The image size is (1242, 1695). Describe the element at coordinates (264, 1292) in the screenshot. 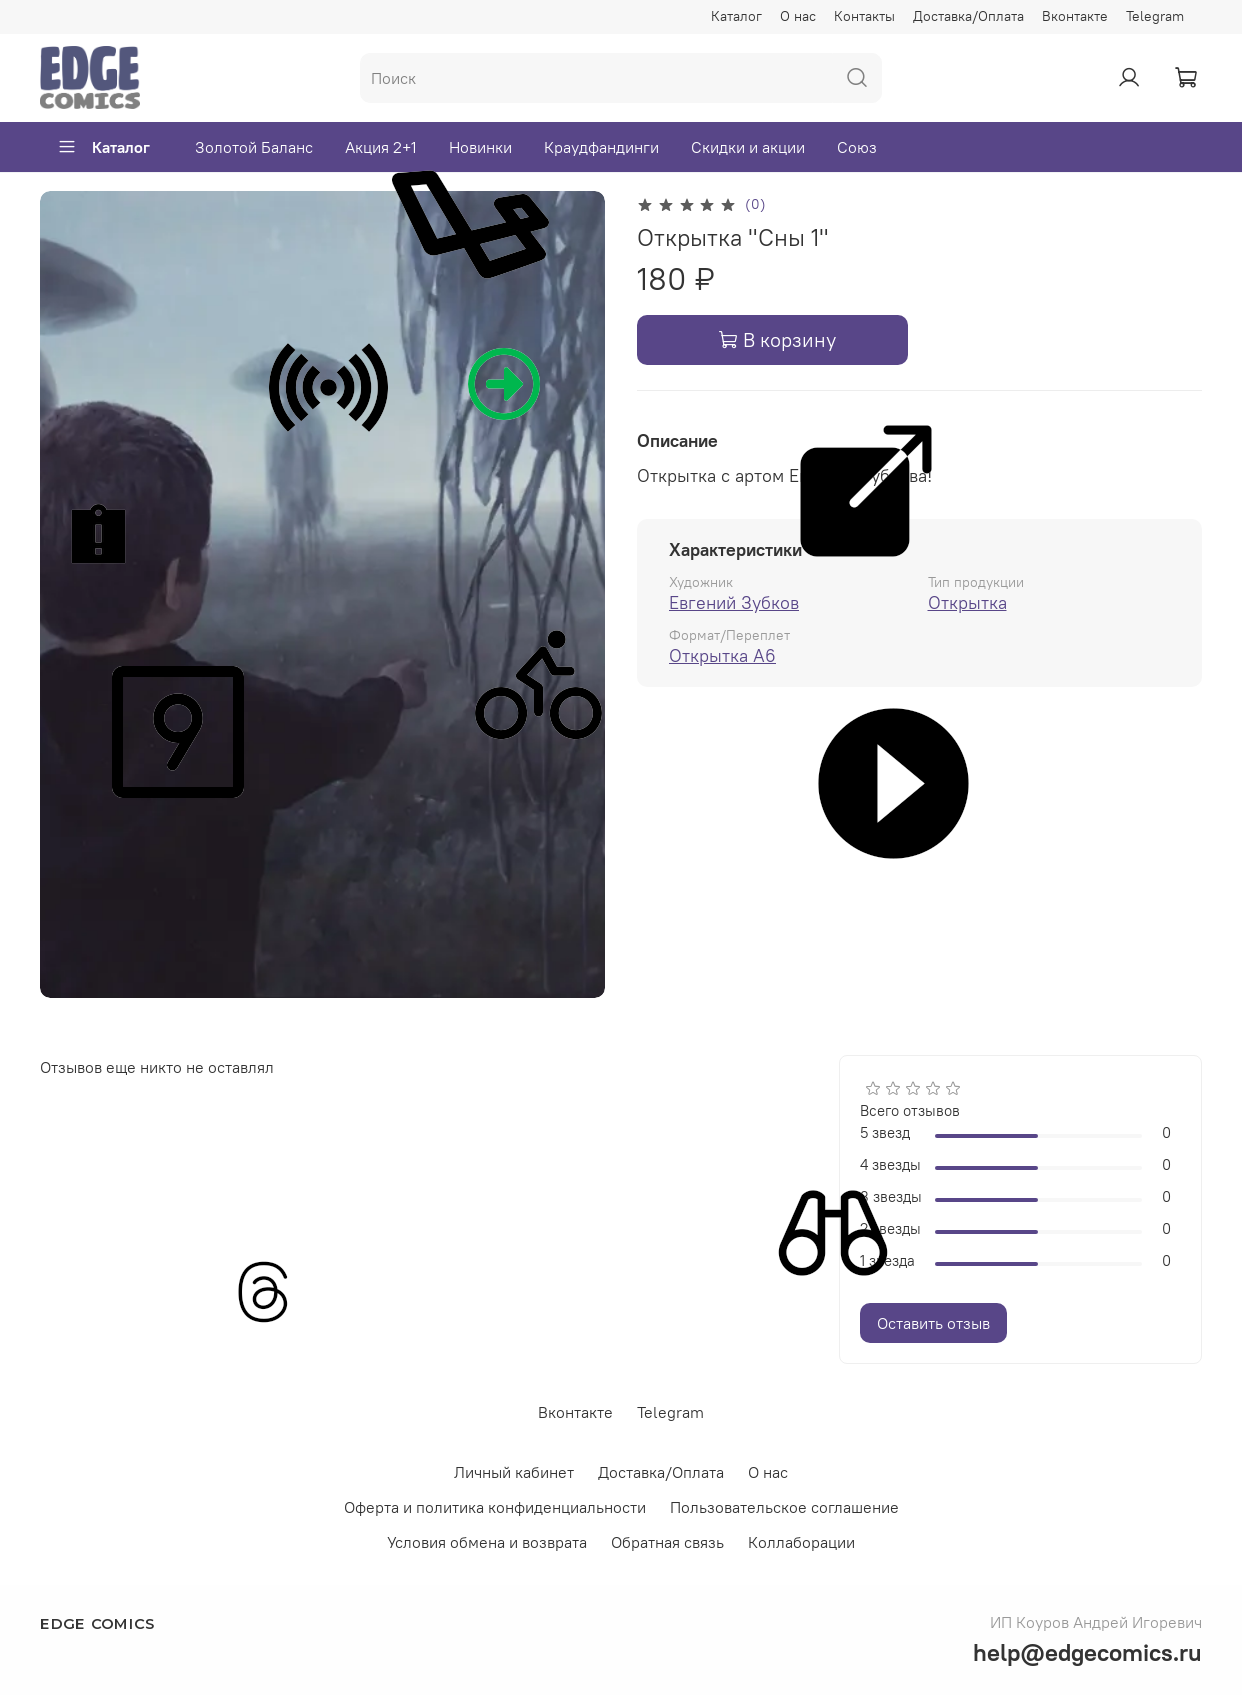

I see `open the Threads app` at that location.